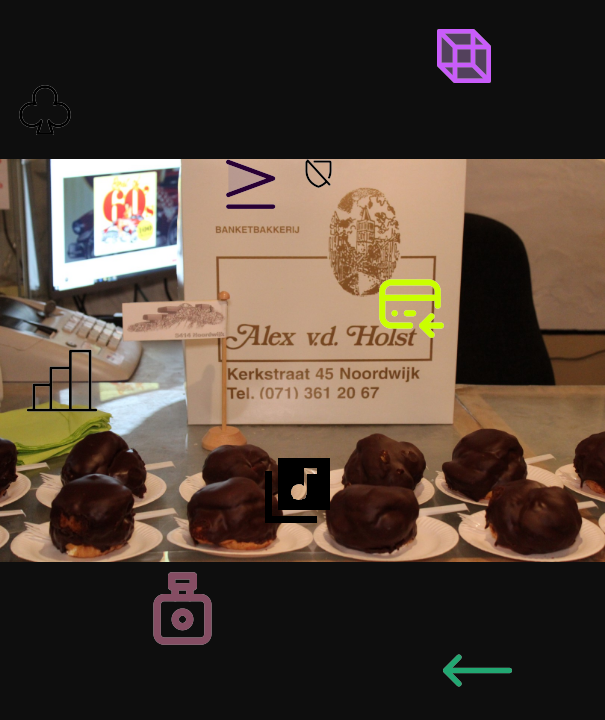 The height and width of the screenshot is (720, 605). I want to click on security or protection is disabled, so click(318, 172).